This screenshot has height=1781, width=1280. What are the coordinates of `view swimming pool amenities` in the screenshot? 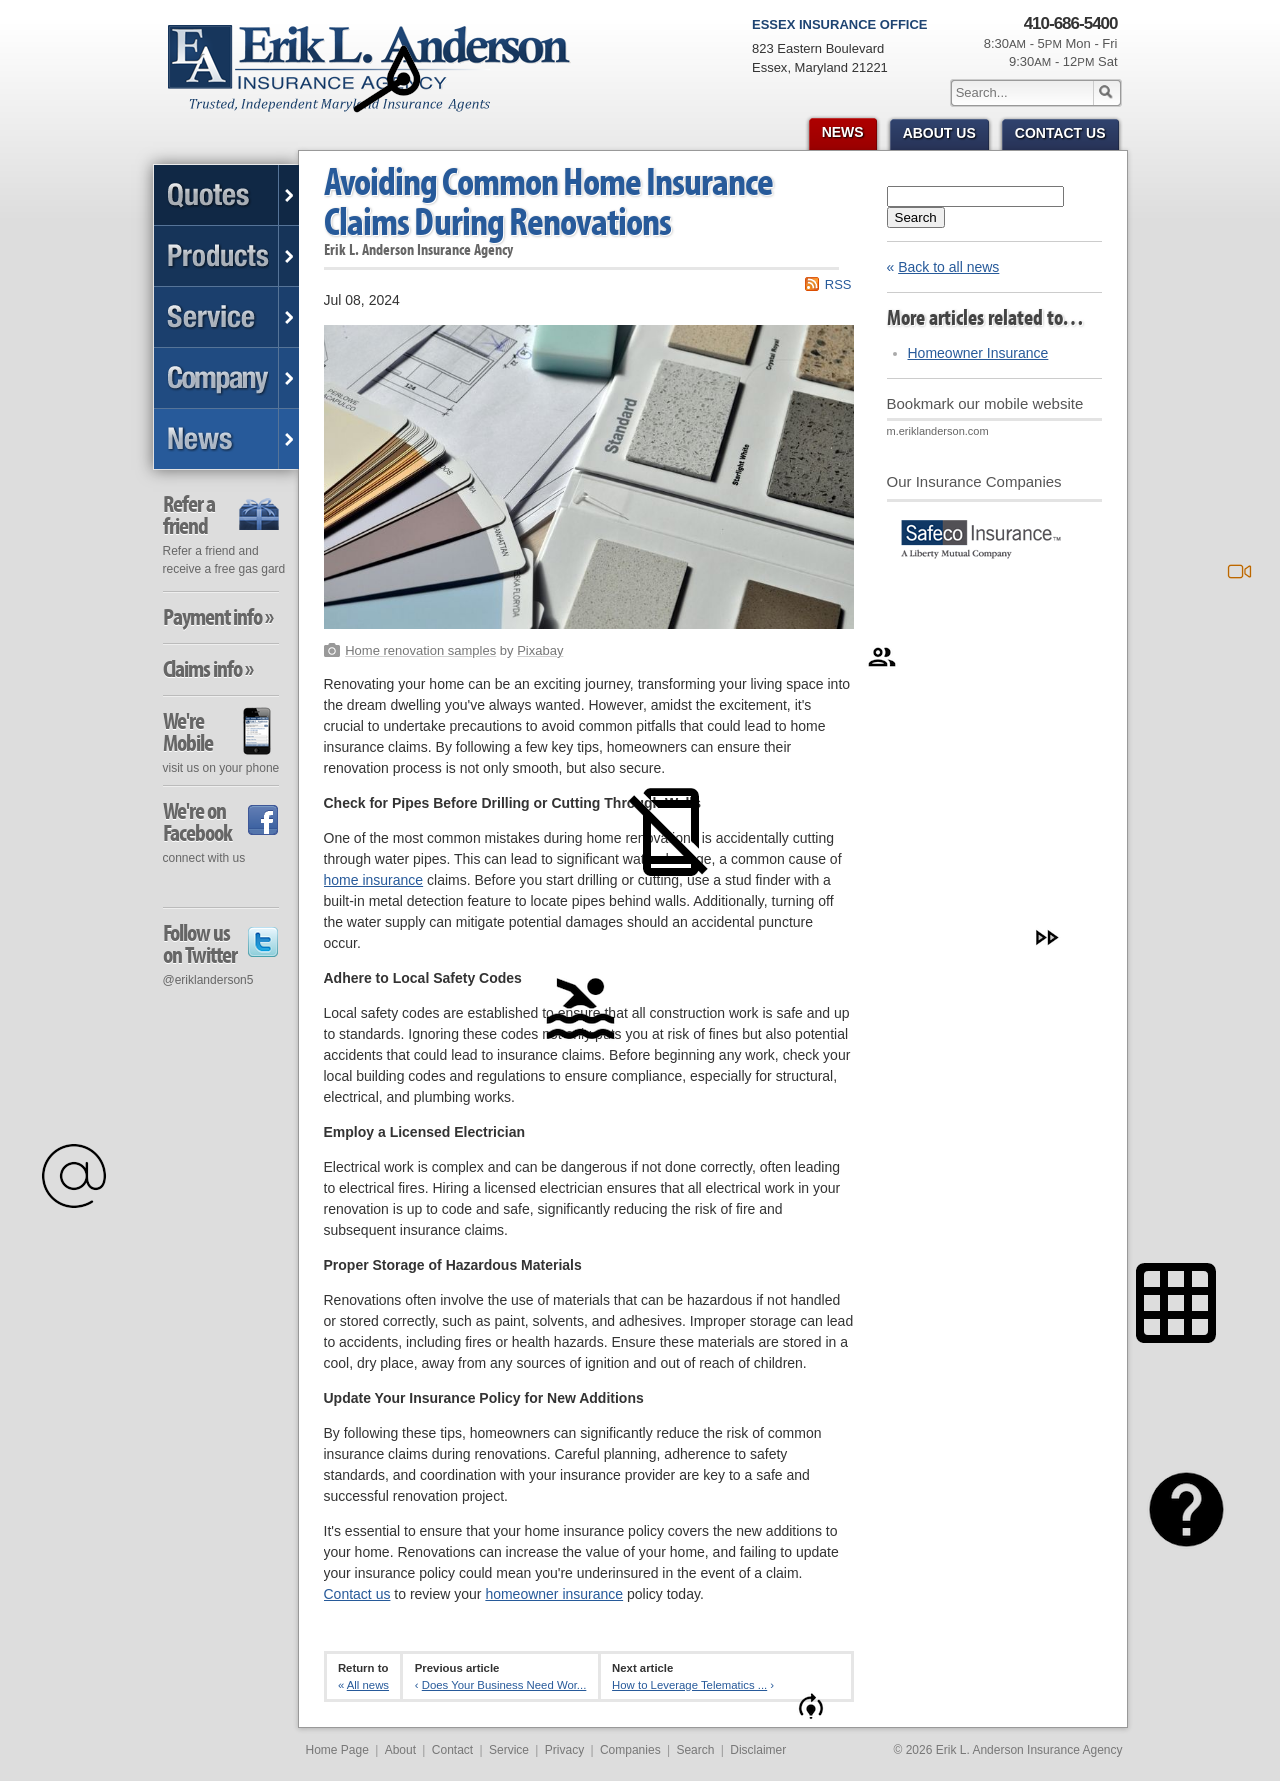 It's located at (580, 1008).